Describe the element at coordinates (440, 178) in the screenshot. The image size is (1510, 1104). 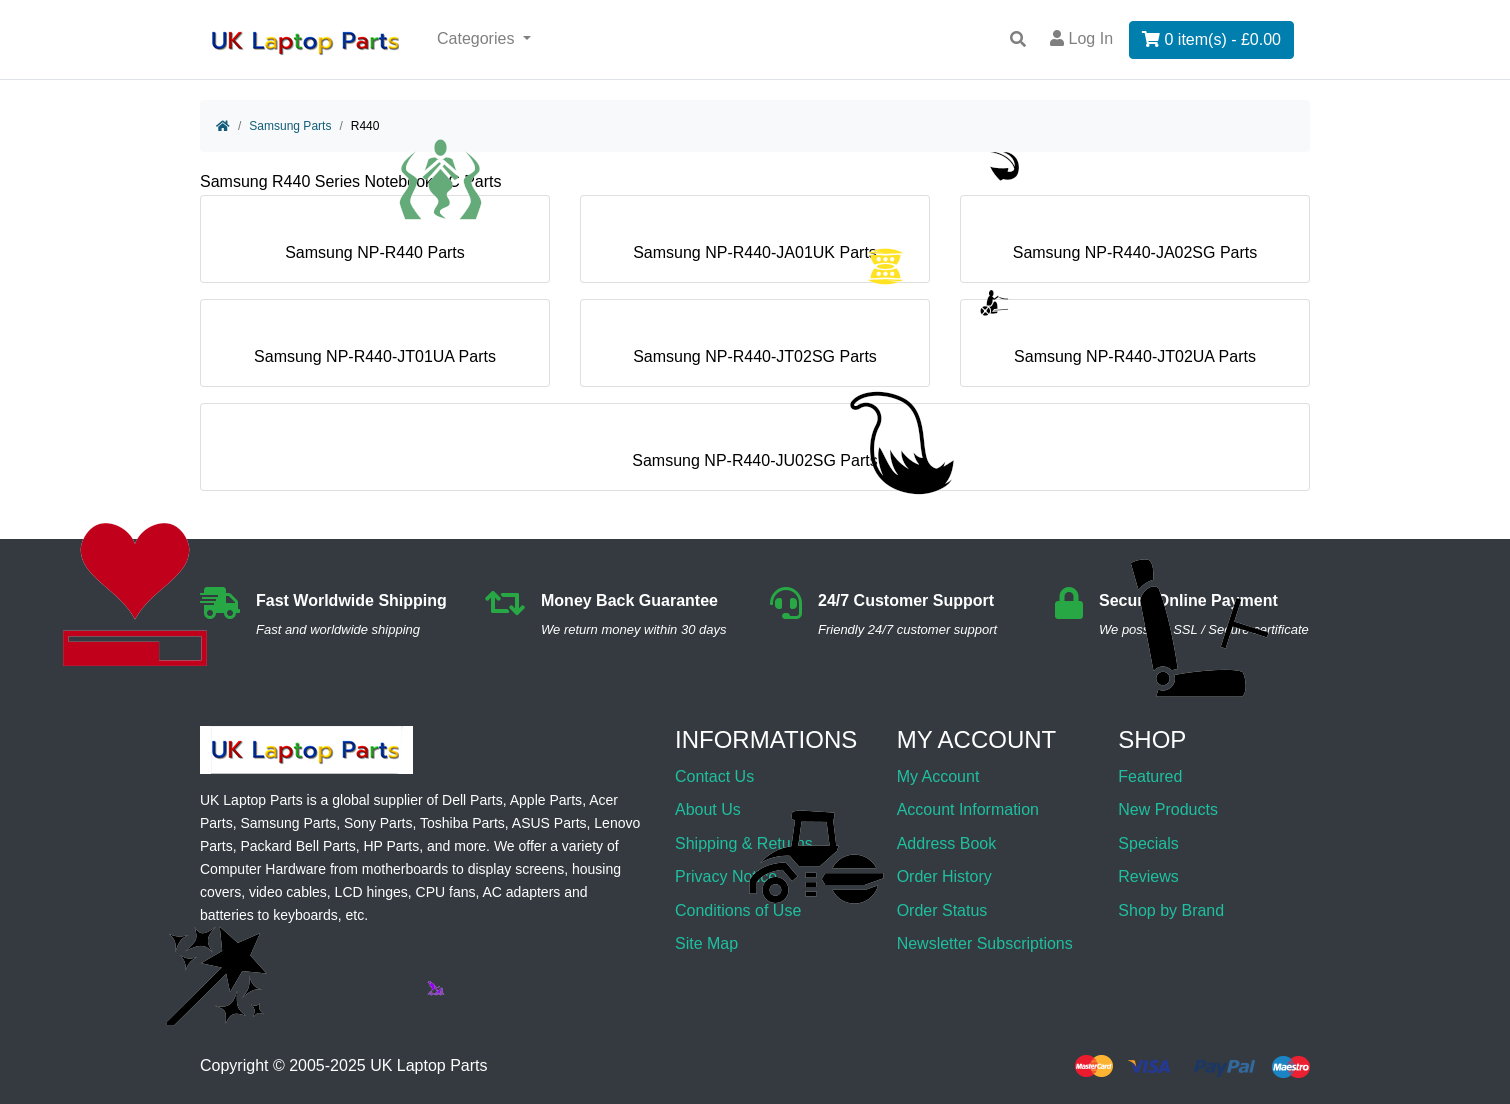
I see `view character soul or spirit stats` at that location.